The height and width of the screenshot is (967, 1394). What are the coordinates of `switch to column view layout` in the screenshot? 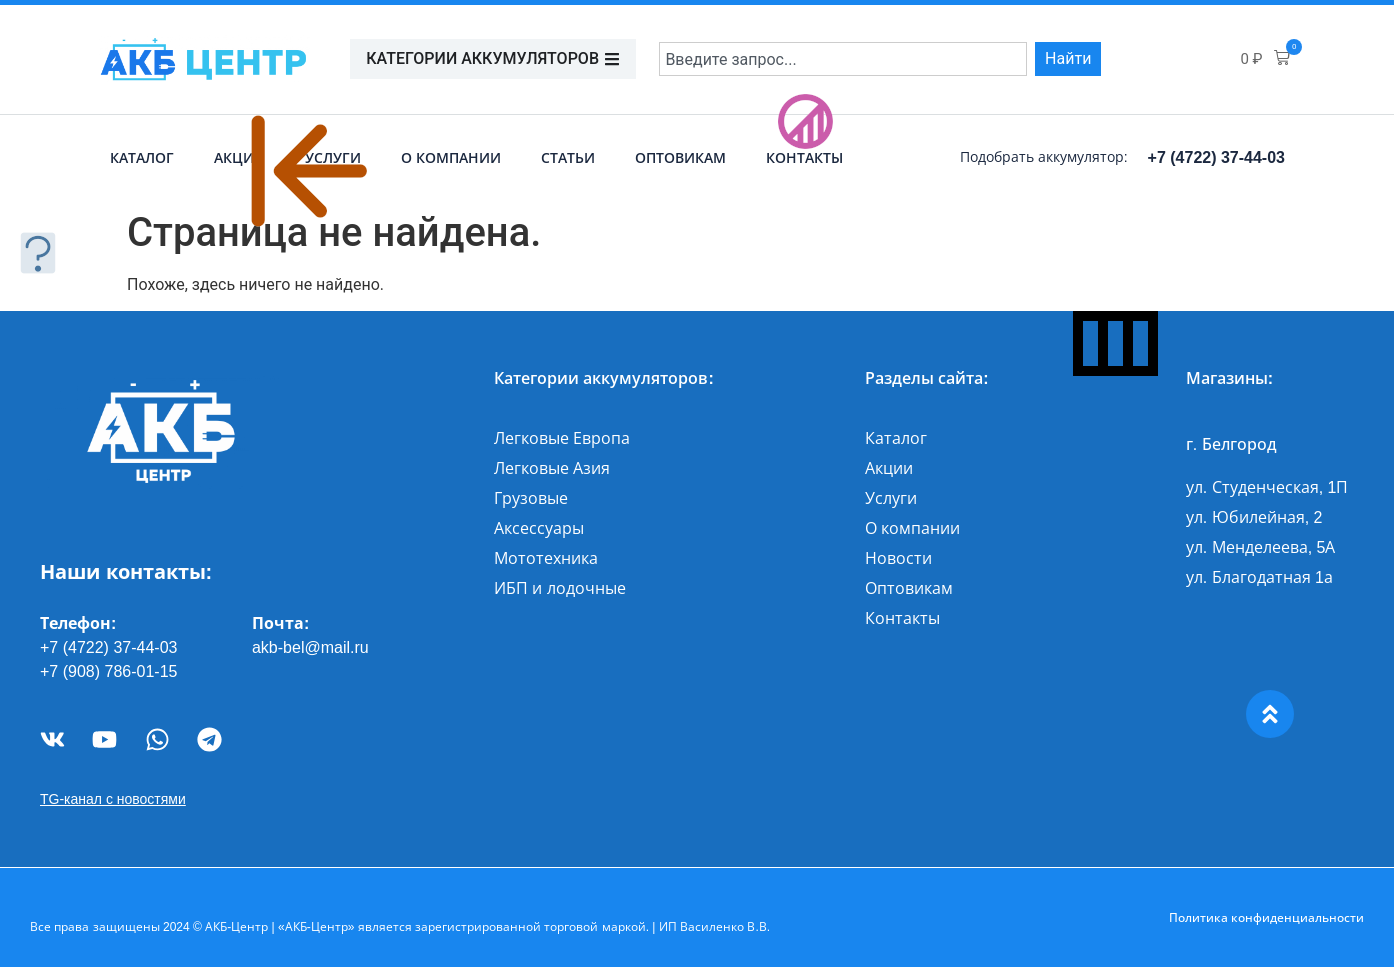 It's located at (1113, 346).